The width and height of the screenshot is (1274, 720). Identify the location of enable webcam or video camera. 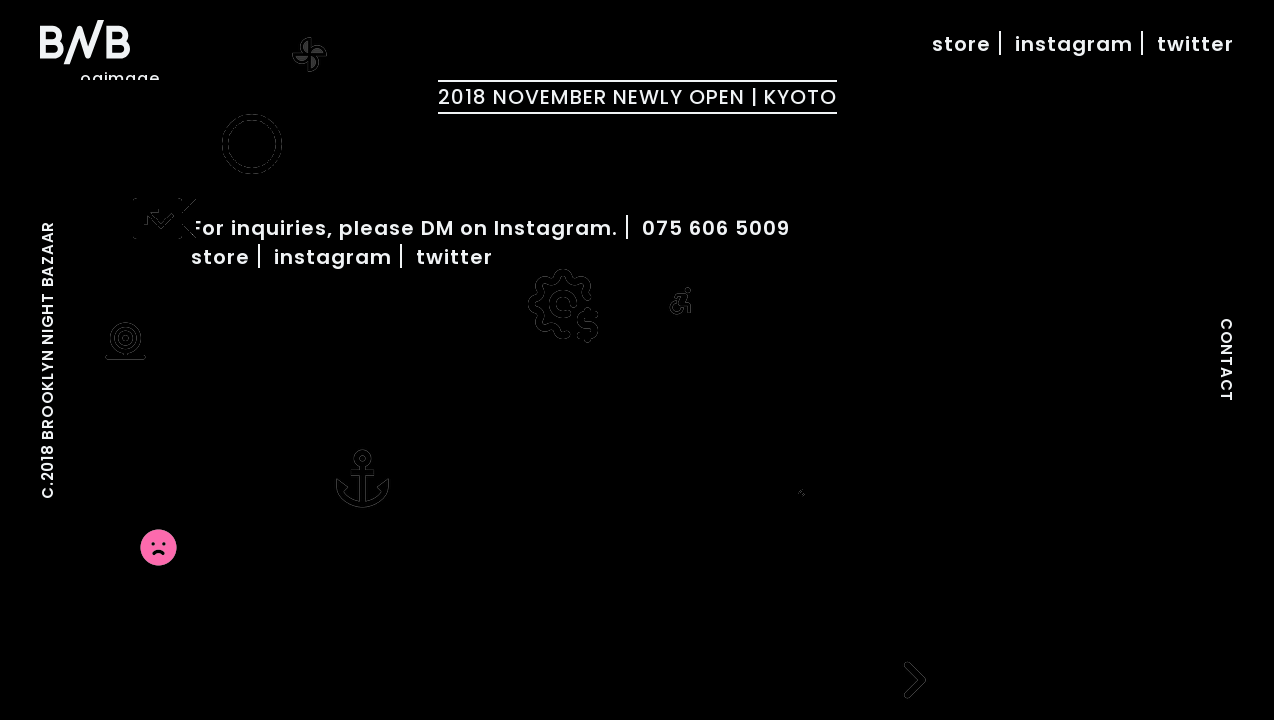
(125, 342).